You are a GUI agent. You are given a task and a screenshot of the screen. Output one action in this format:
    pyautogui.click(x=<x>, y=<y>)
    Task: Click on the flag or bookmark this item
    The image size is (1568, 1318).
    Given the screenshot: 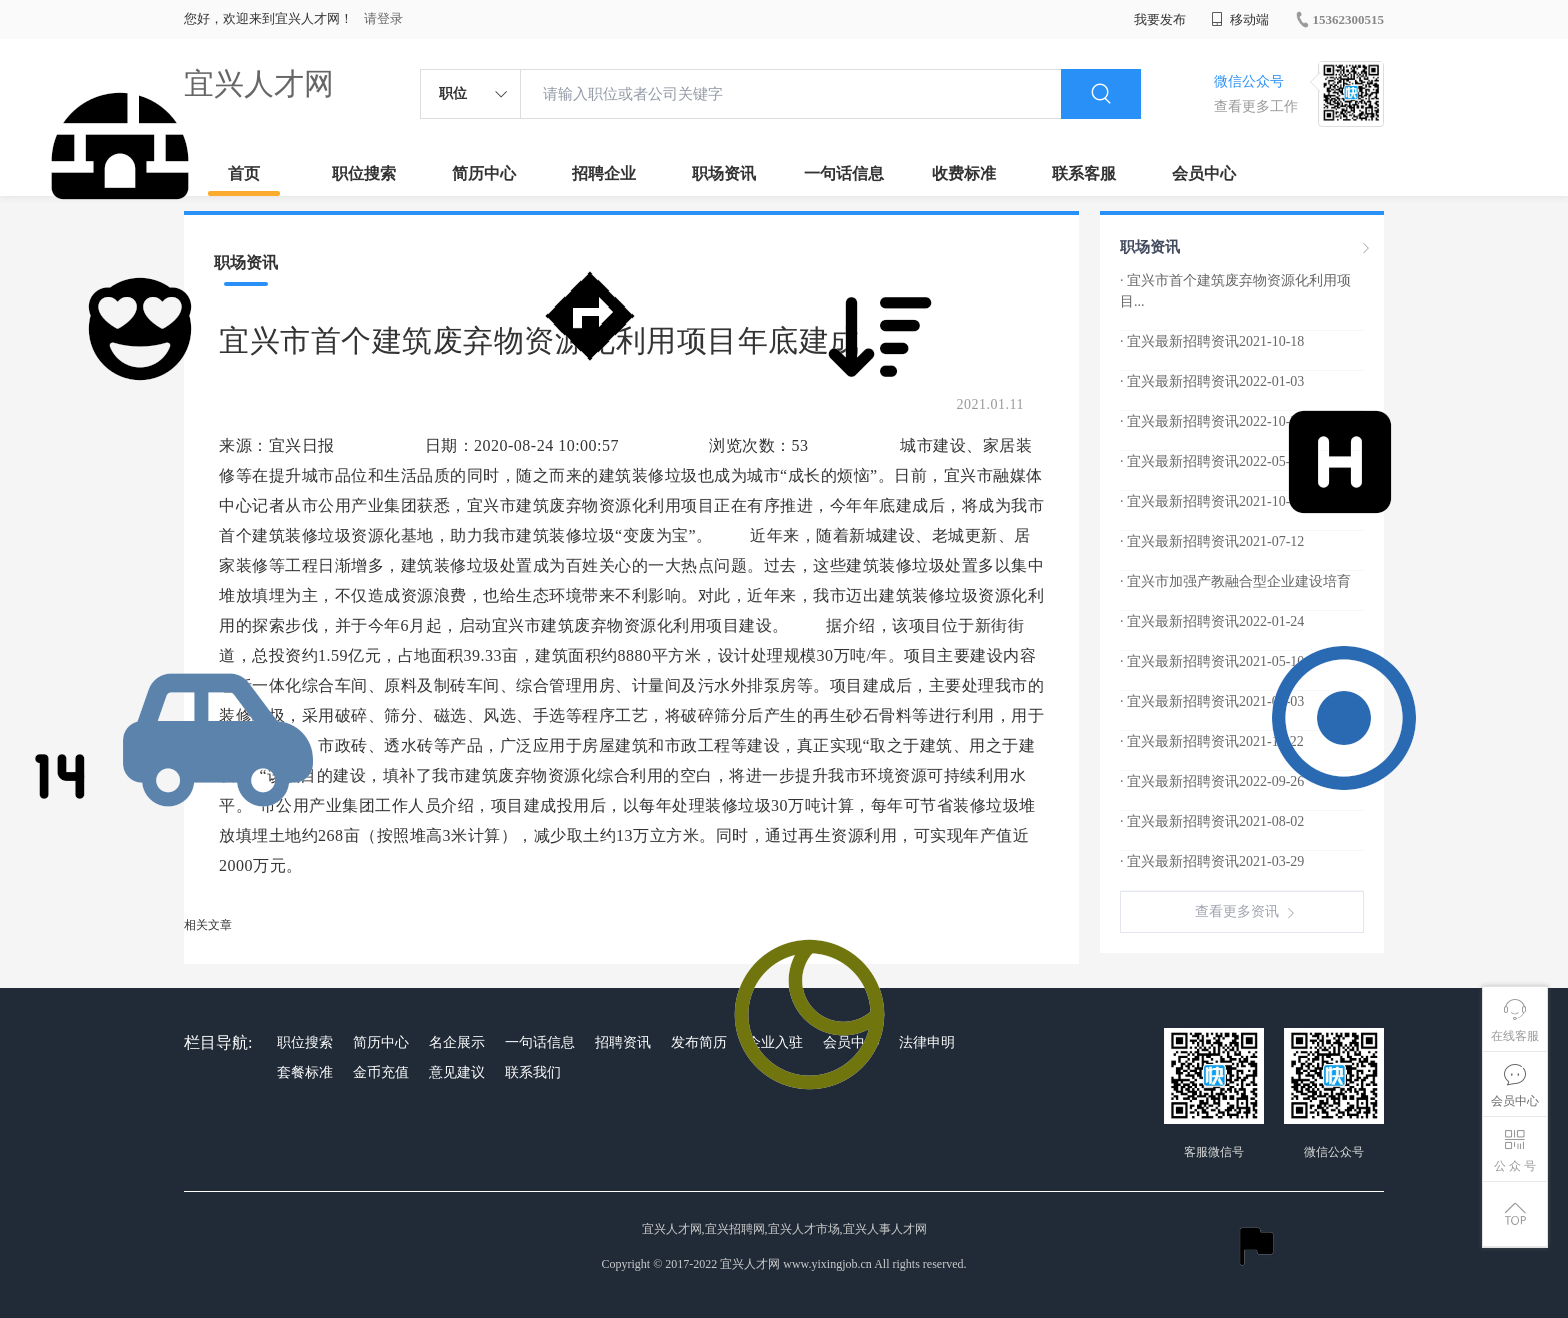 What is the action you would take?
    pyautogui.click(x=1255, y=1245)
    